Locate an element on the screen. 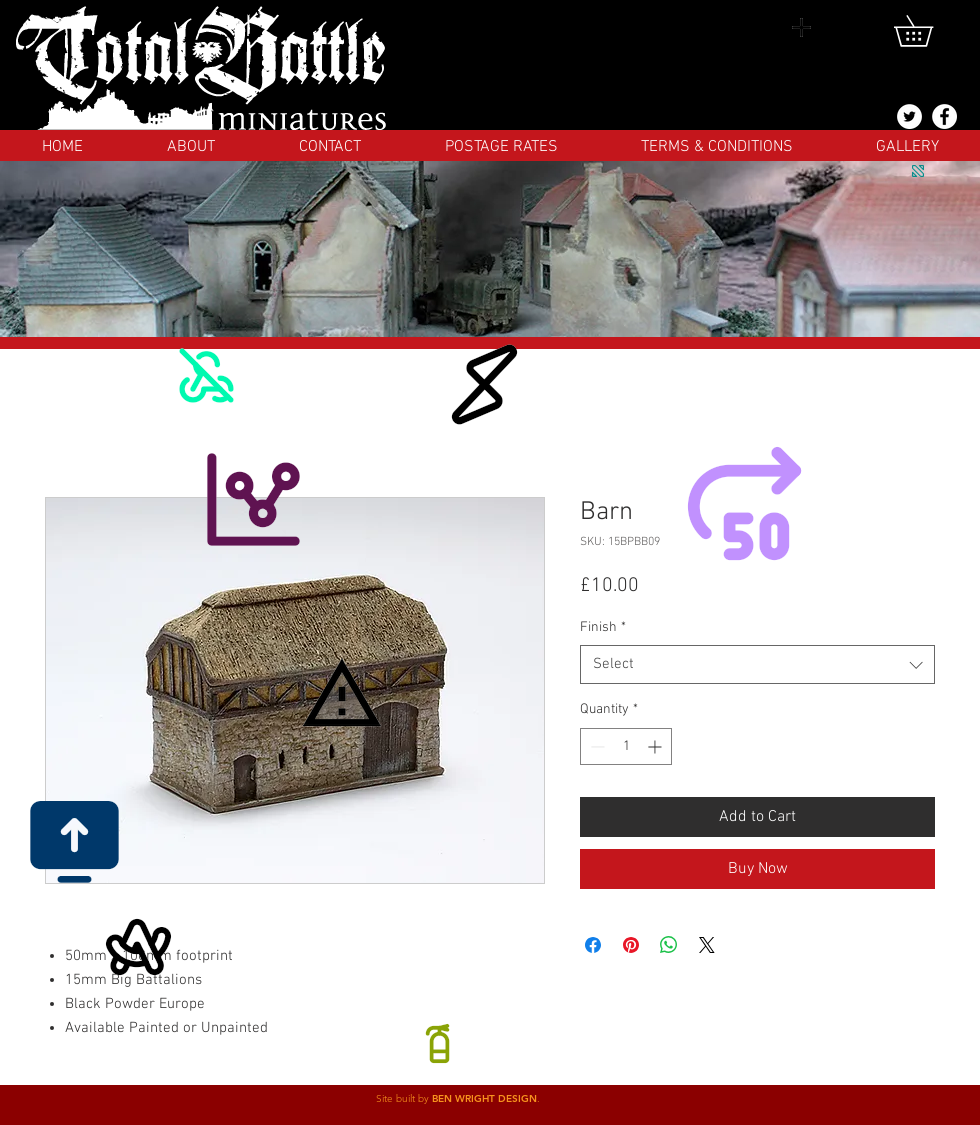  skip forward 50 seconds is located at coordinates (747, 506).